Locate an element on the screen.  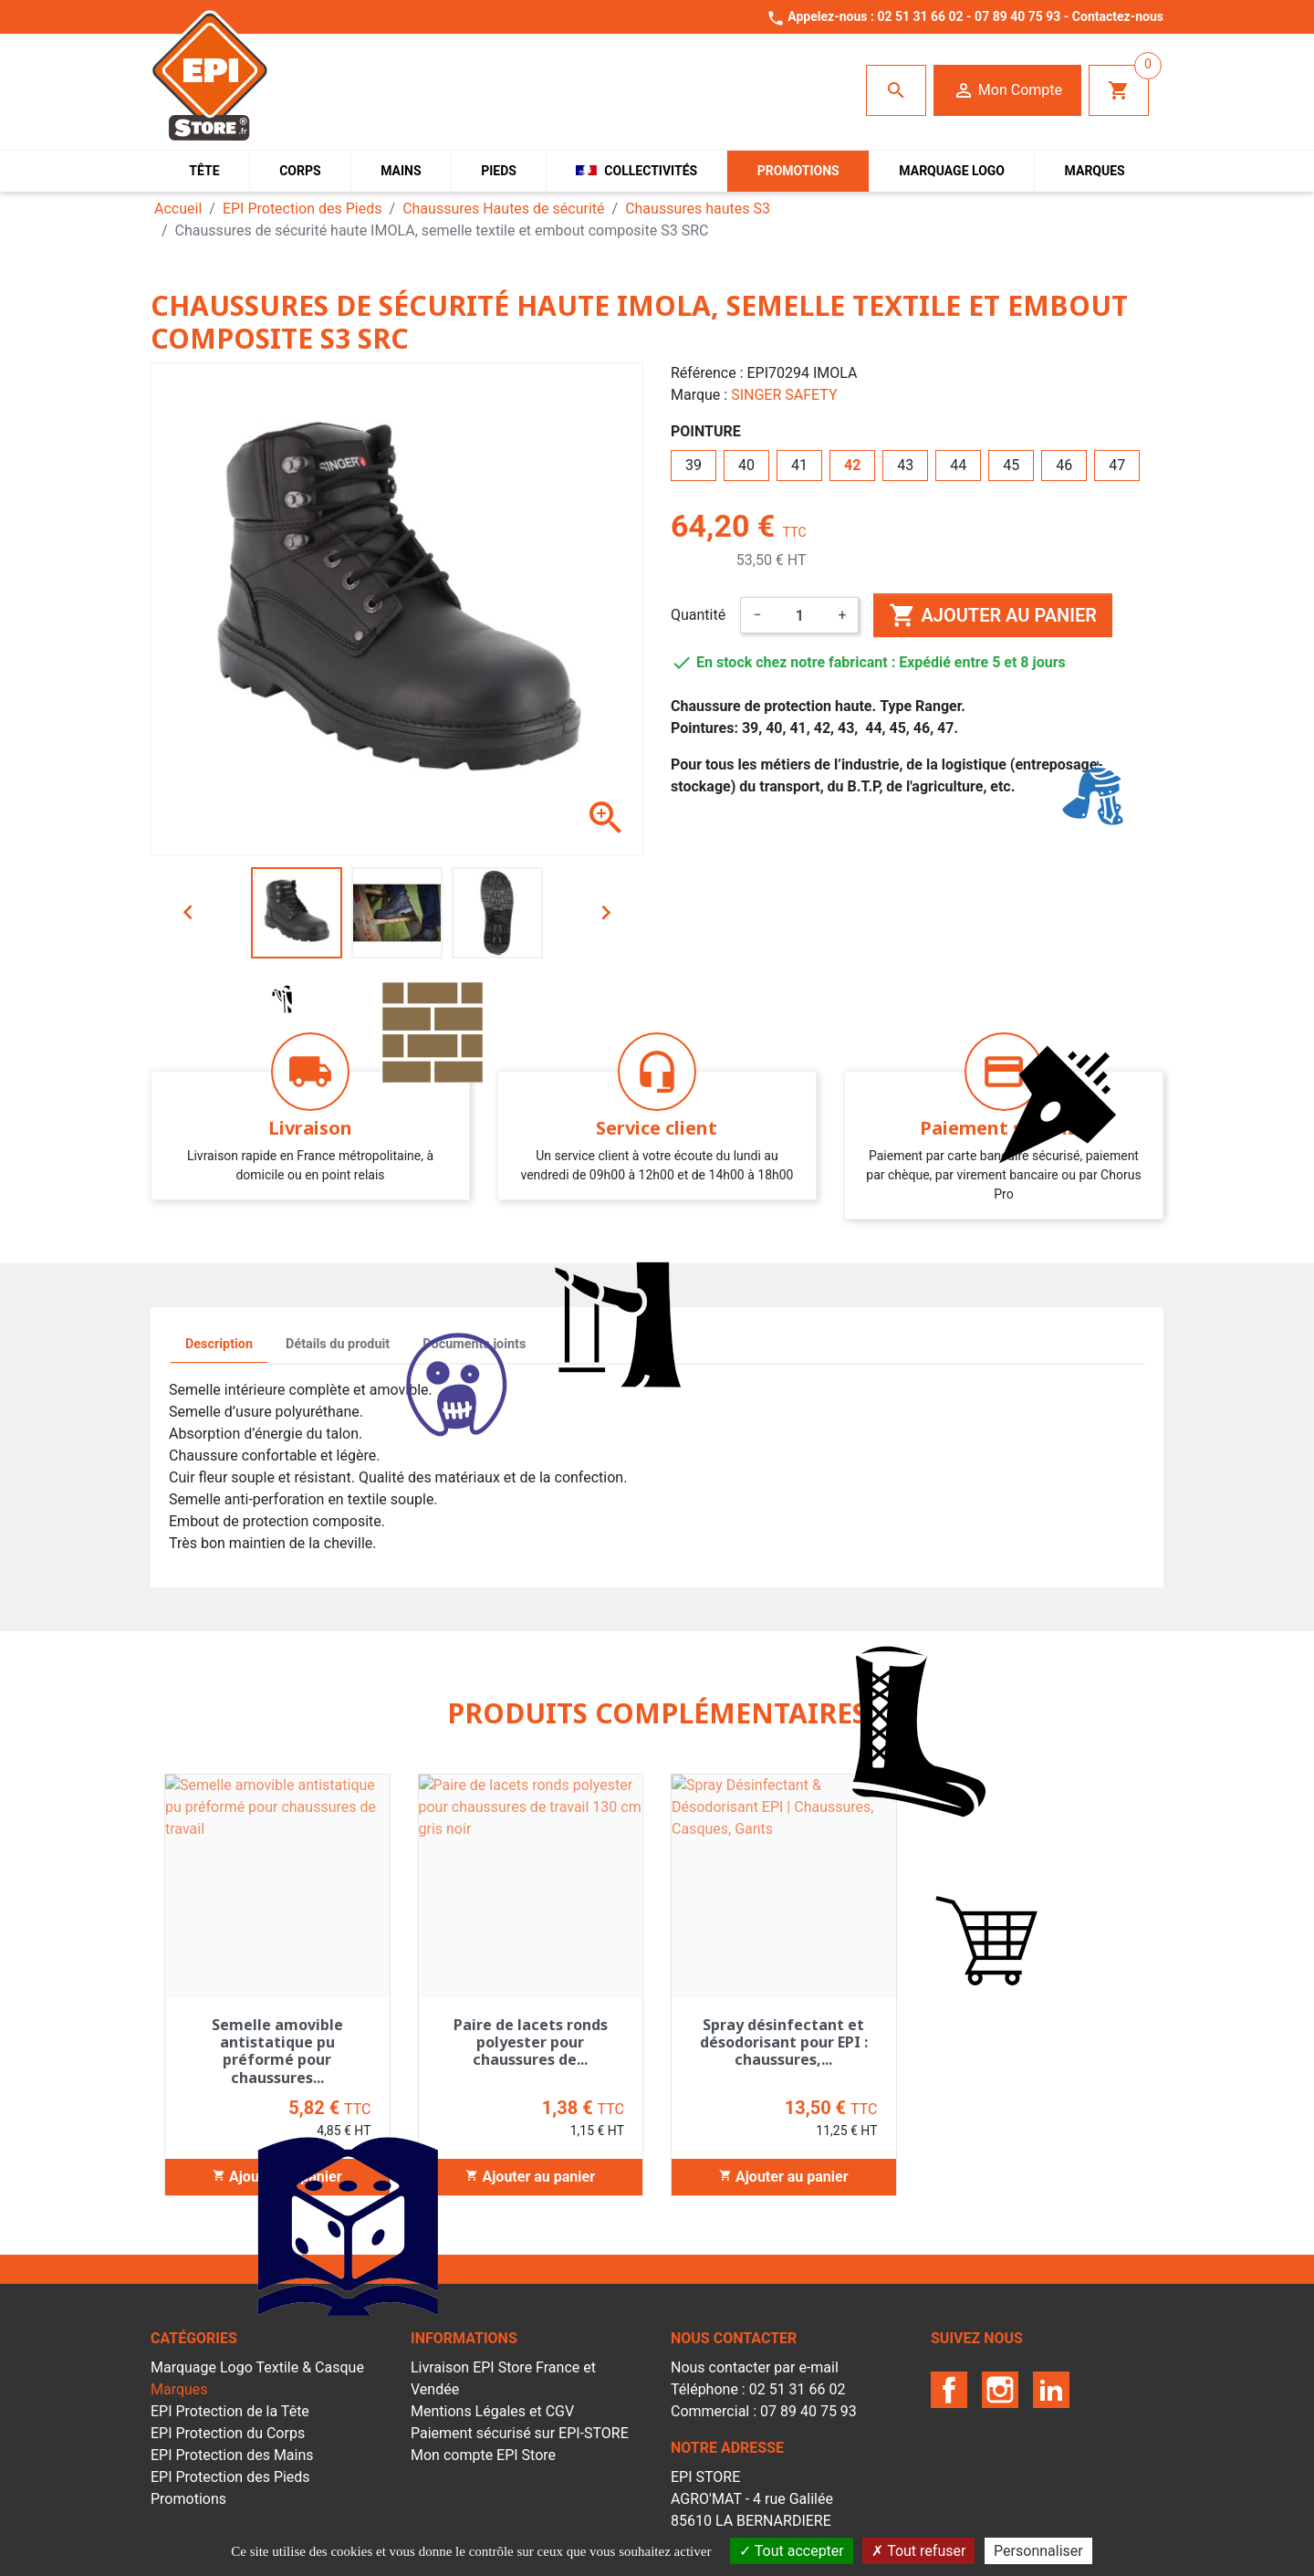
view game rules and instructions is located at coordinates (348, 2227).